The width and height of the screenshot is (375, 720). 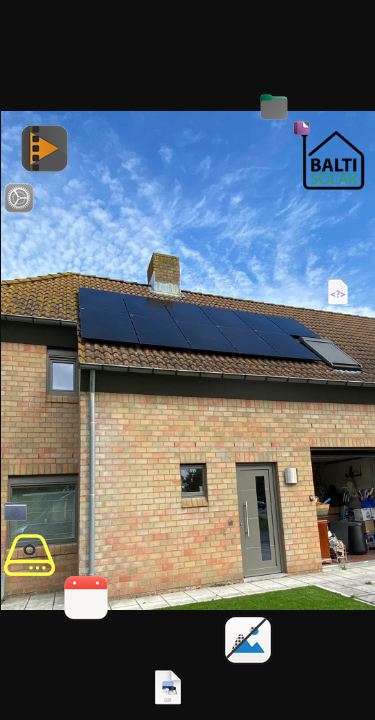 What do you see at coordinates (44, 148) in the screenshot?
I see `open blackmagic raw player app` at bounding box center [44, 148].